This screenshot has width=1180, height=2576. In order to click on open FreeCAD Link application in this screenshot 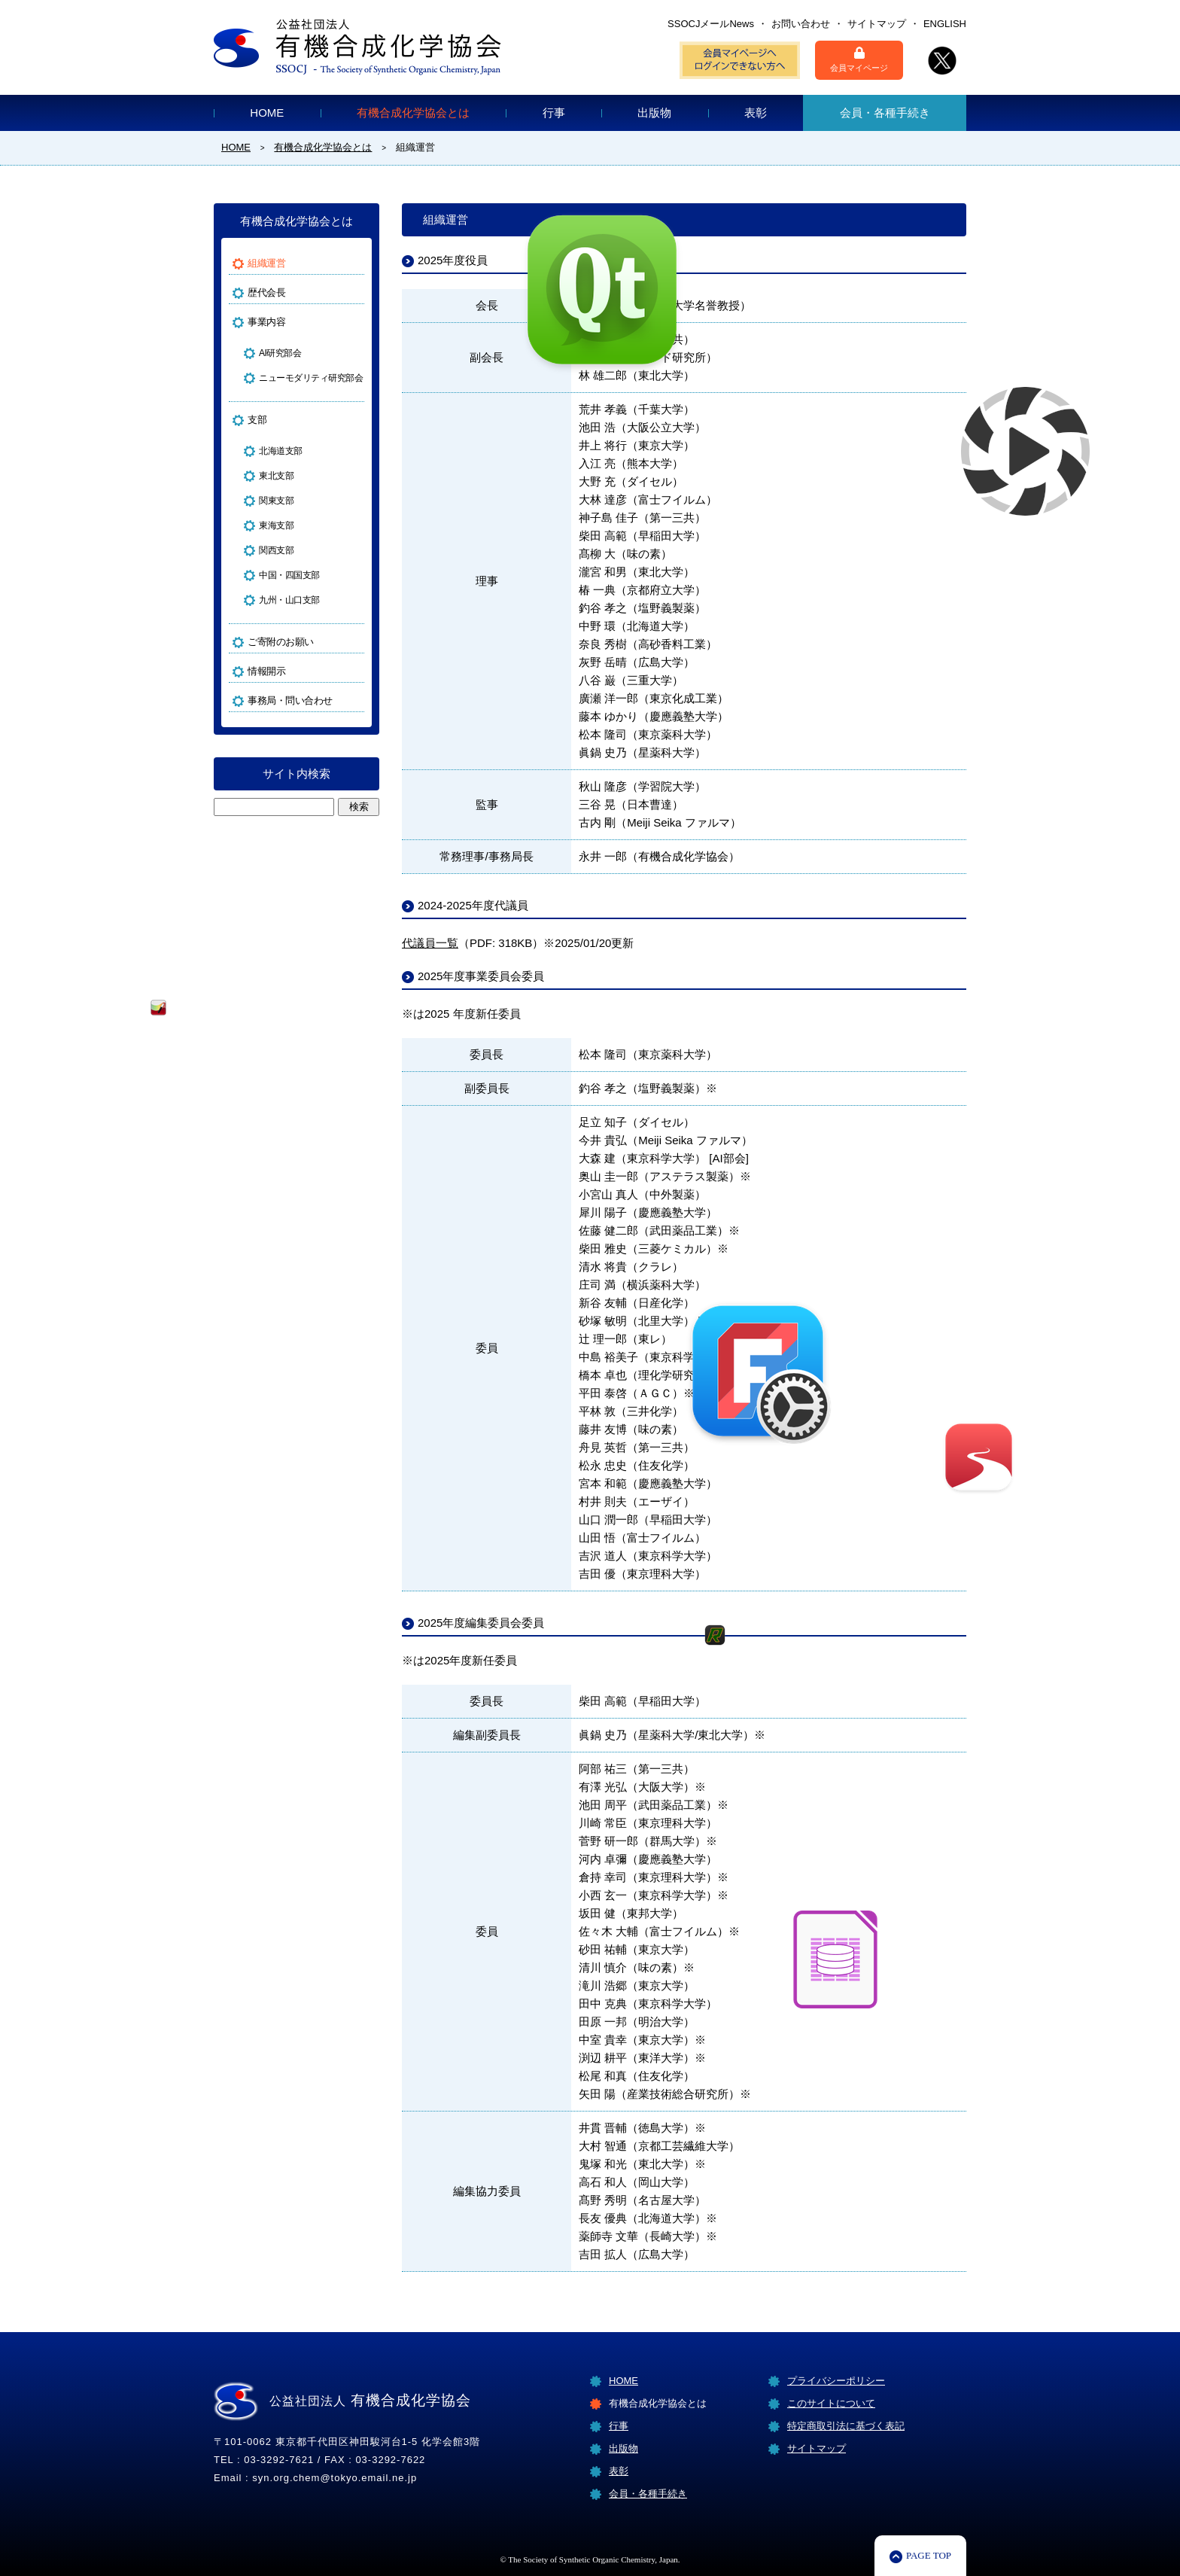, I will do `click(758, 1371)`.